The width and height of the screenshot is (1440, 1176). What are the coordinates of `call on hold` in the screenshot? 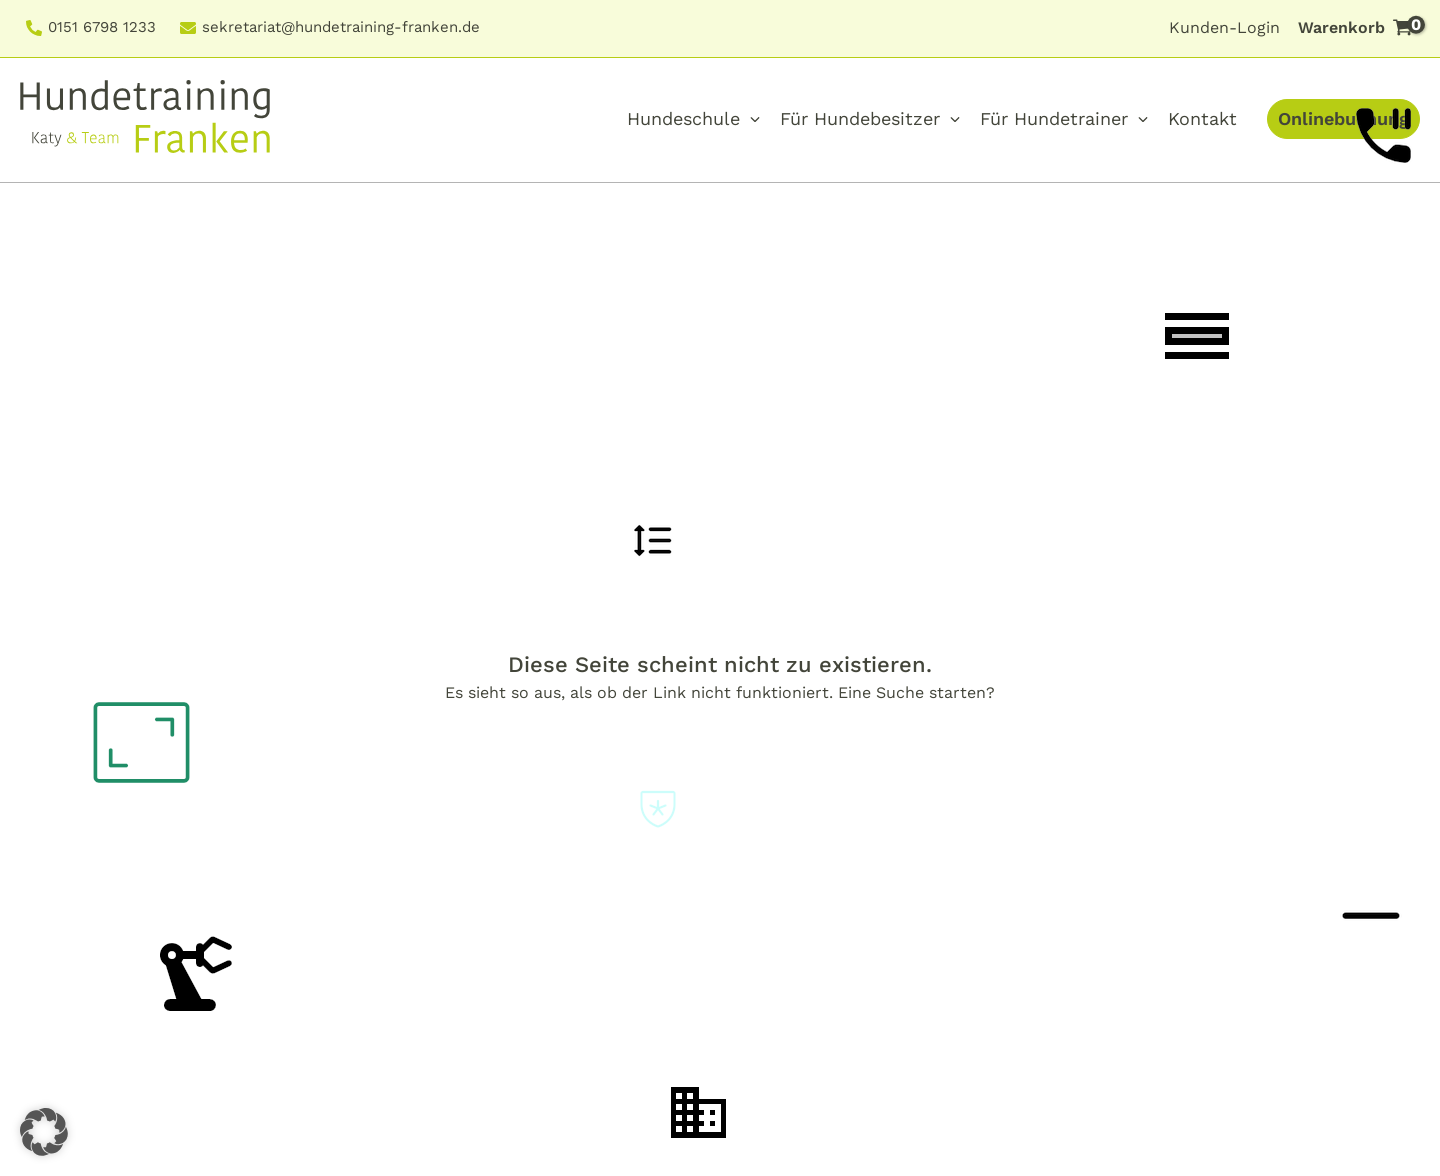 It's located at (1383, 135).